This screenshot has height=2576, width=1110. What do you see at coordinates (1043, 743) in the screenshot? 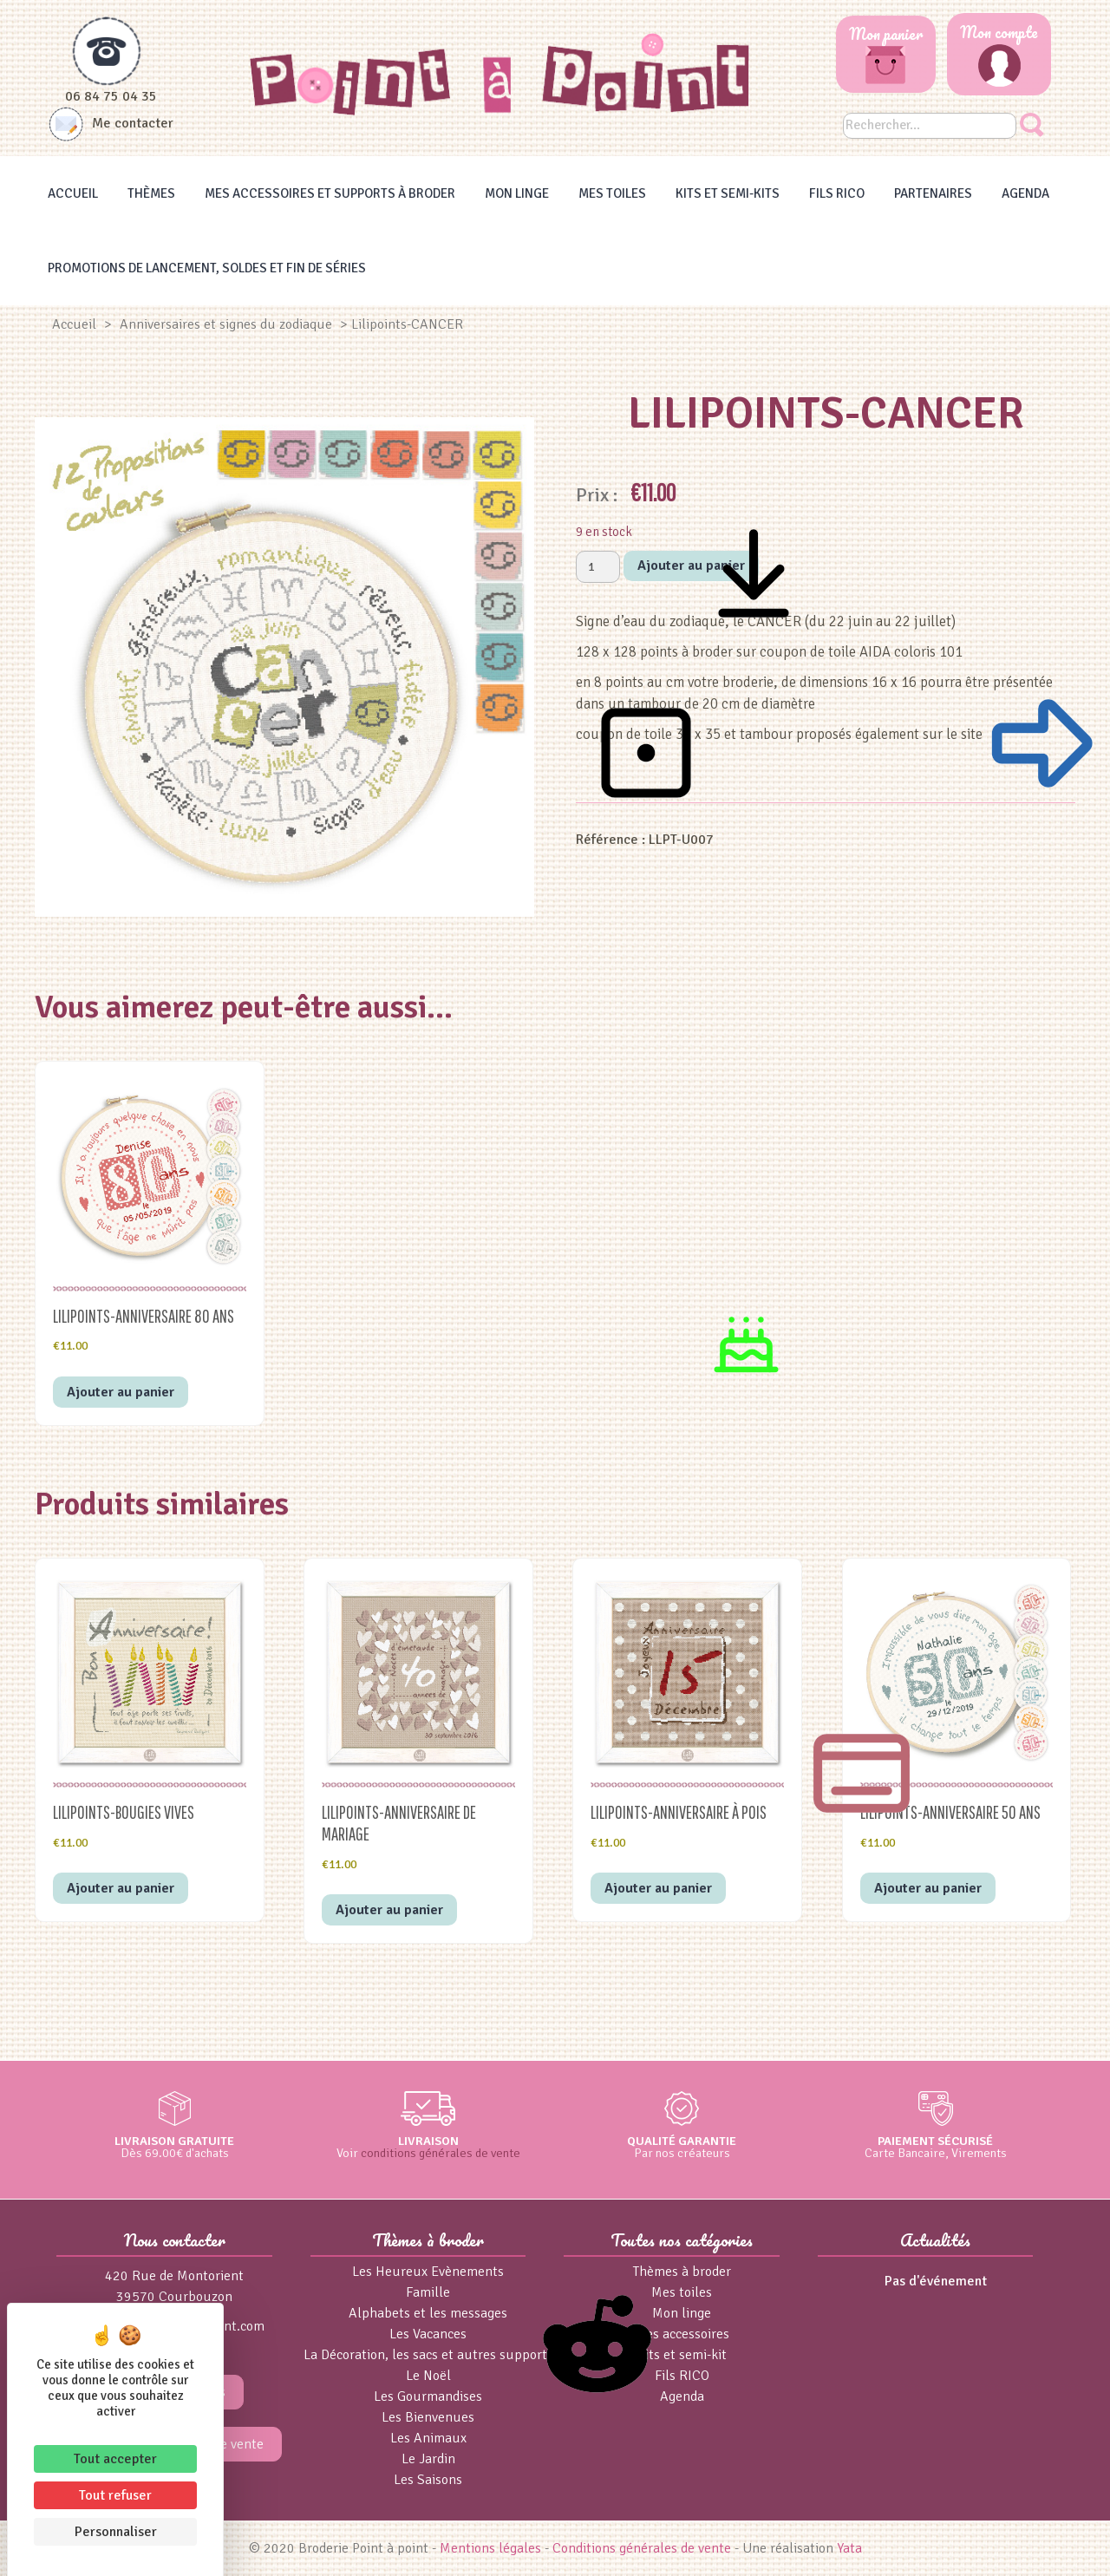
I see `navigate to the next item or page` at bounding box center [1043, 743].